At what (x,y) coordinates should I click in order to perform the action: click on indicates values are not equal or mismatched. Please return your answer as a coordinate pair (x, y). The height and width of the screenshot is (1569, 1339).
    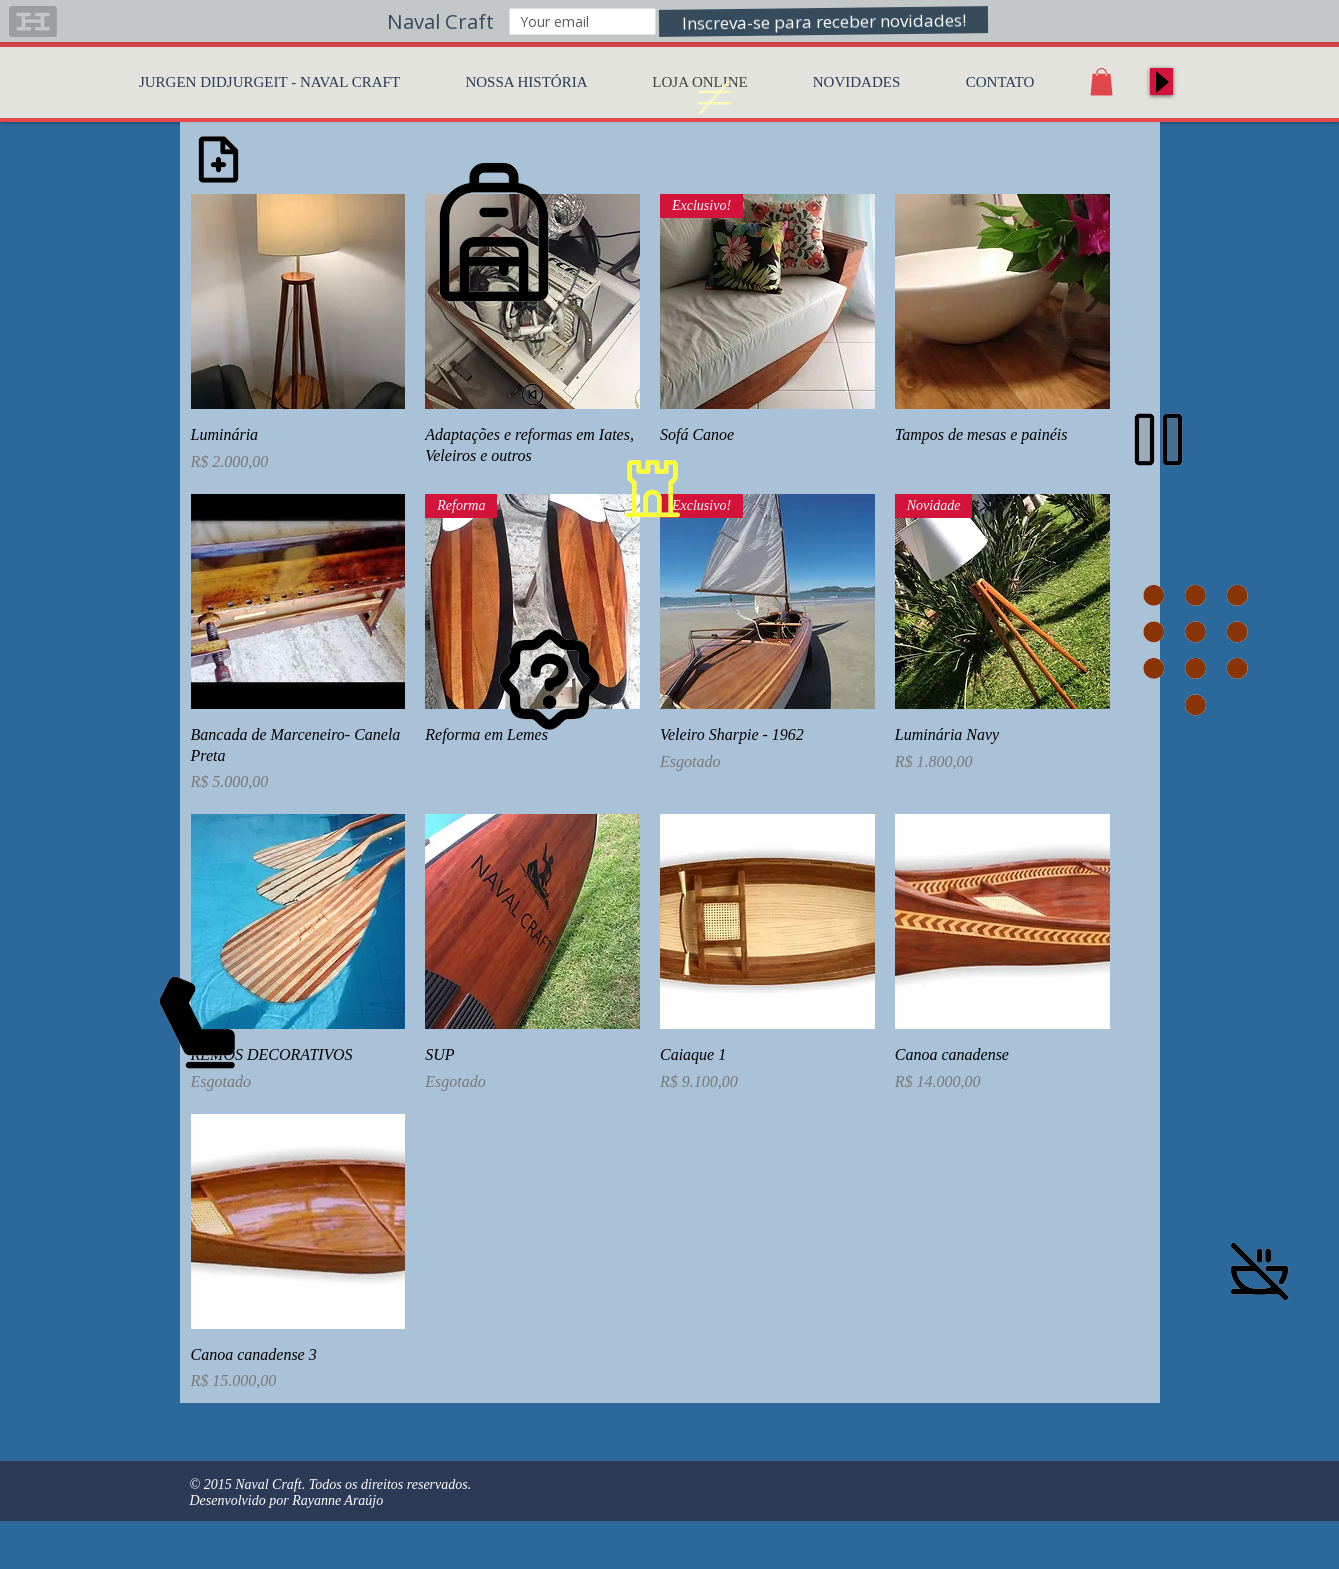
    Looking at the image, I should click on (714, 97).